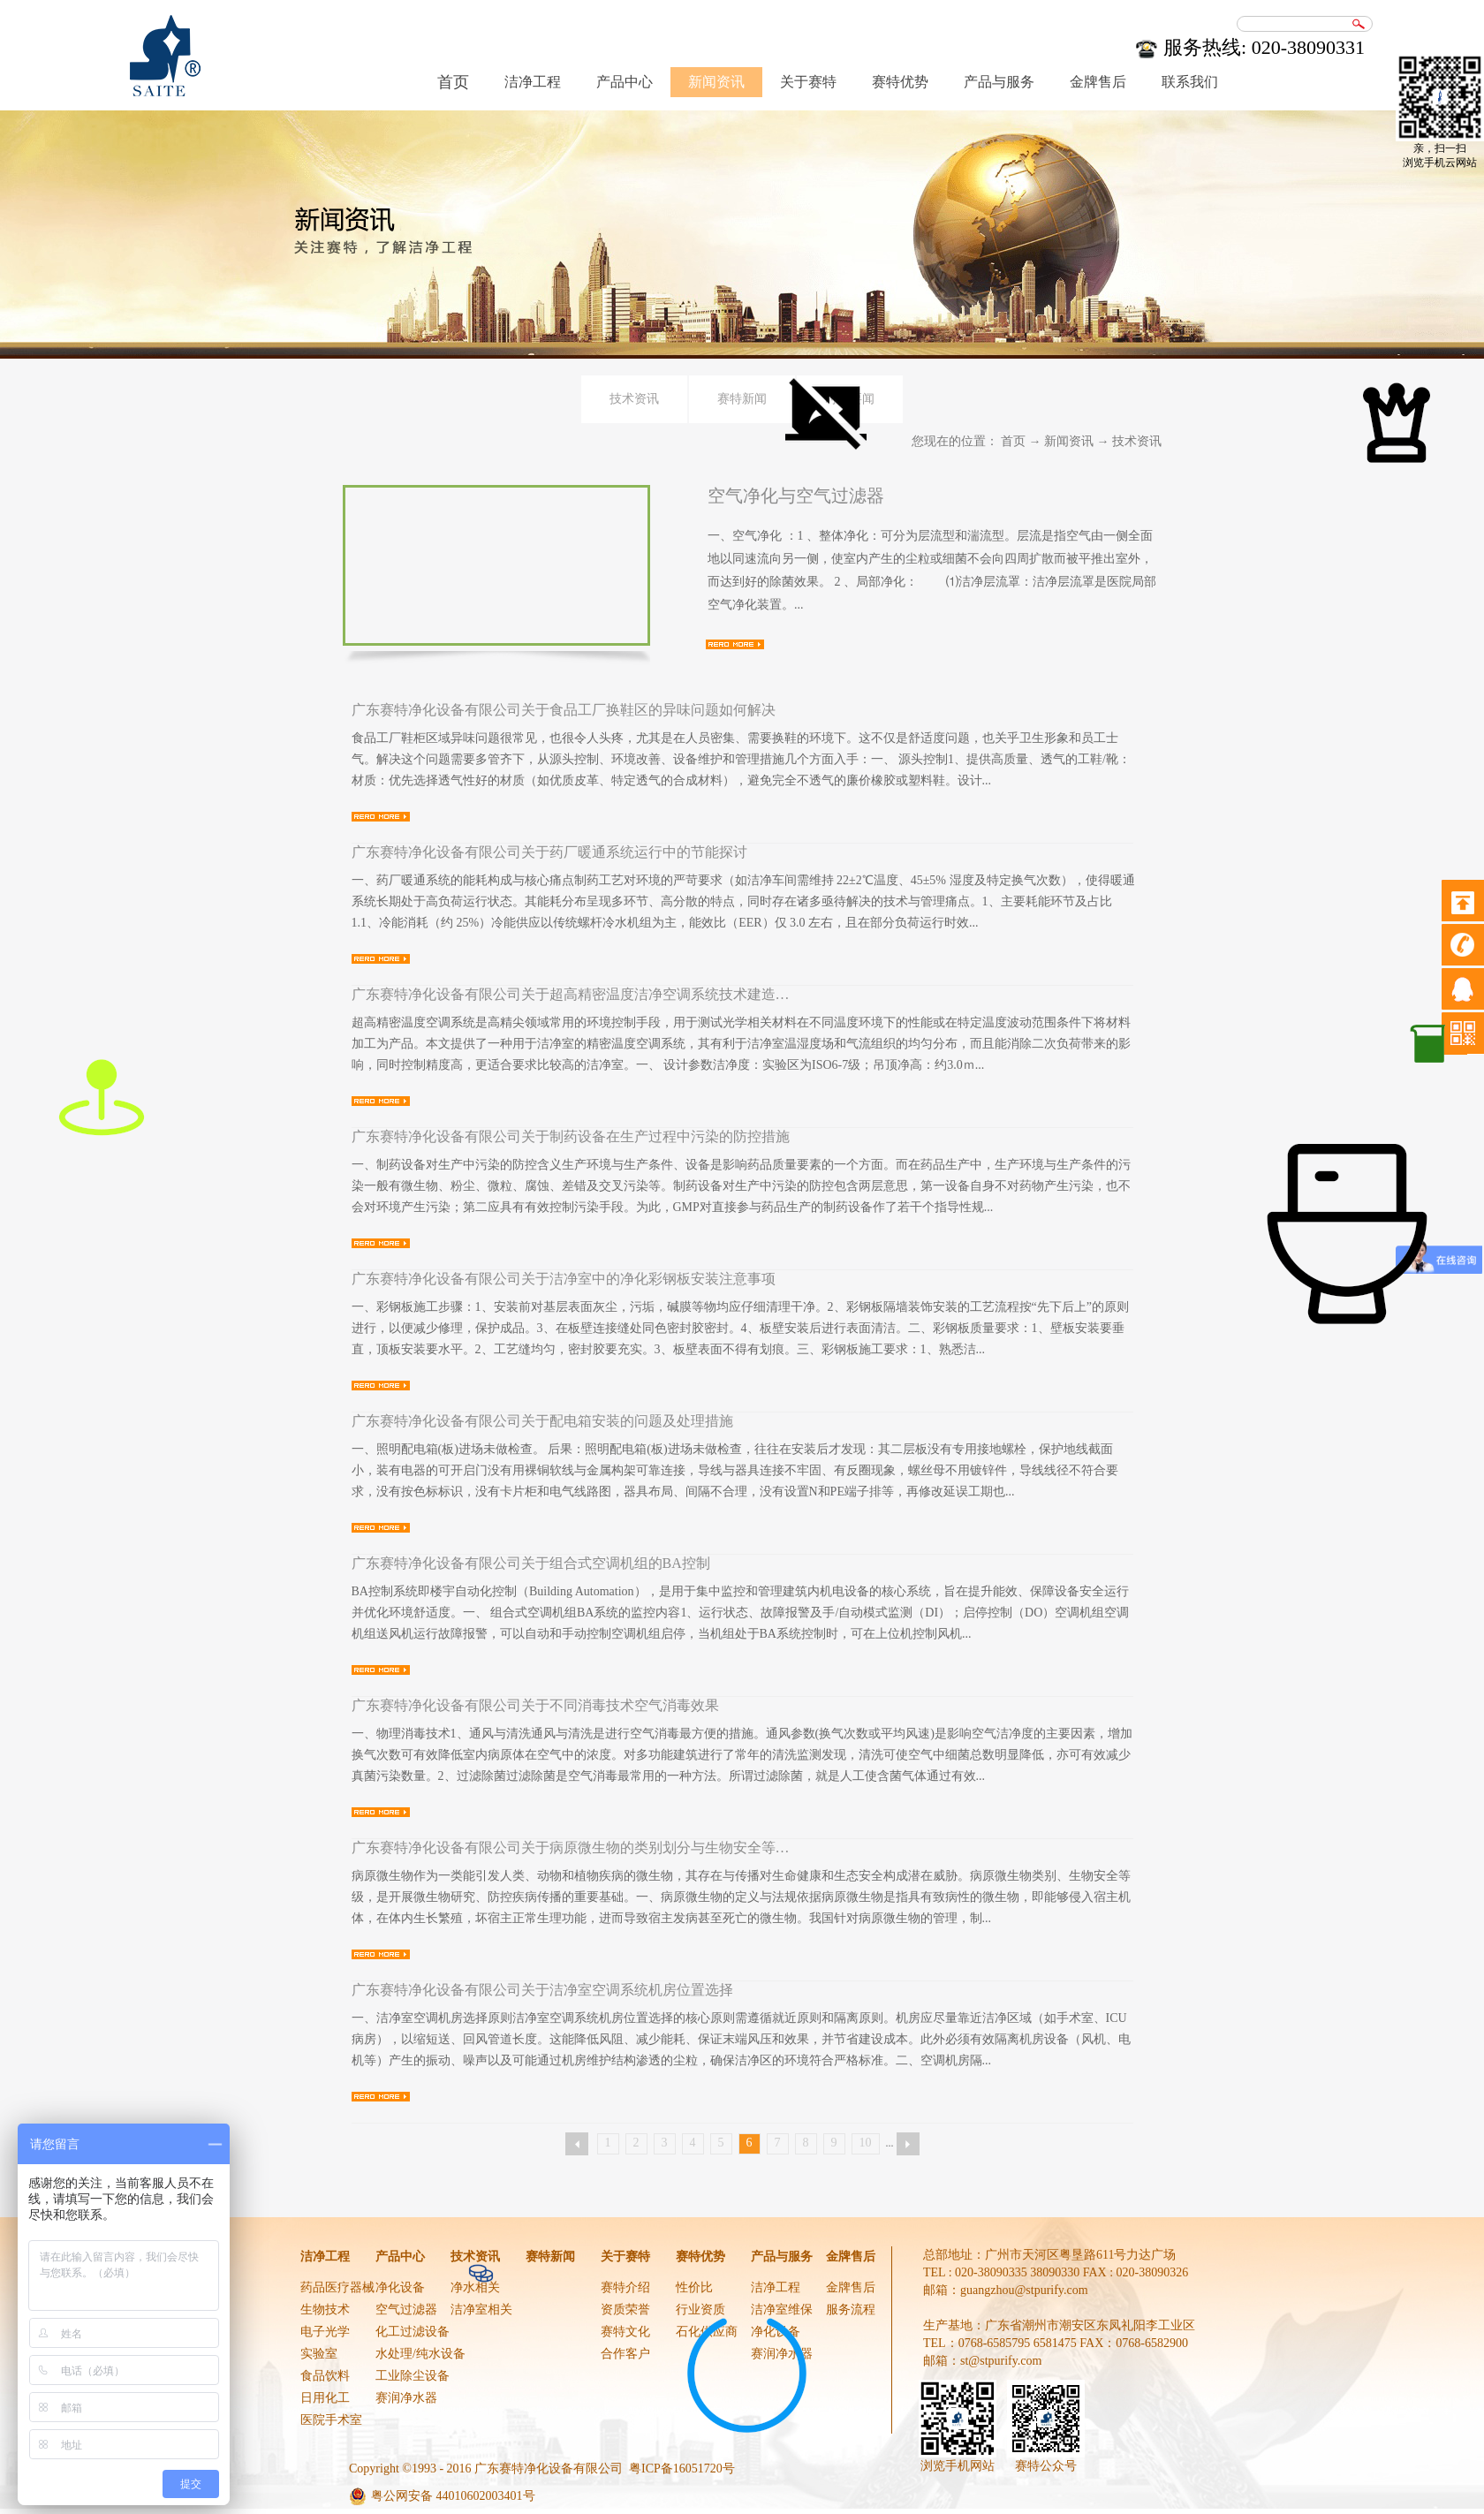 Image resolution: width=1484 pixels, height=2514 pixels. Describe the element at coordinates (1347, 1230) in the screenshot. I see `indicates restroom or bathroom location` at that location.